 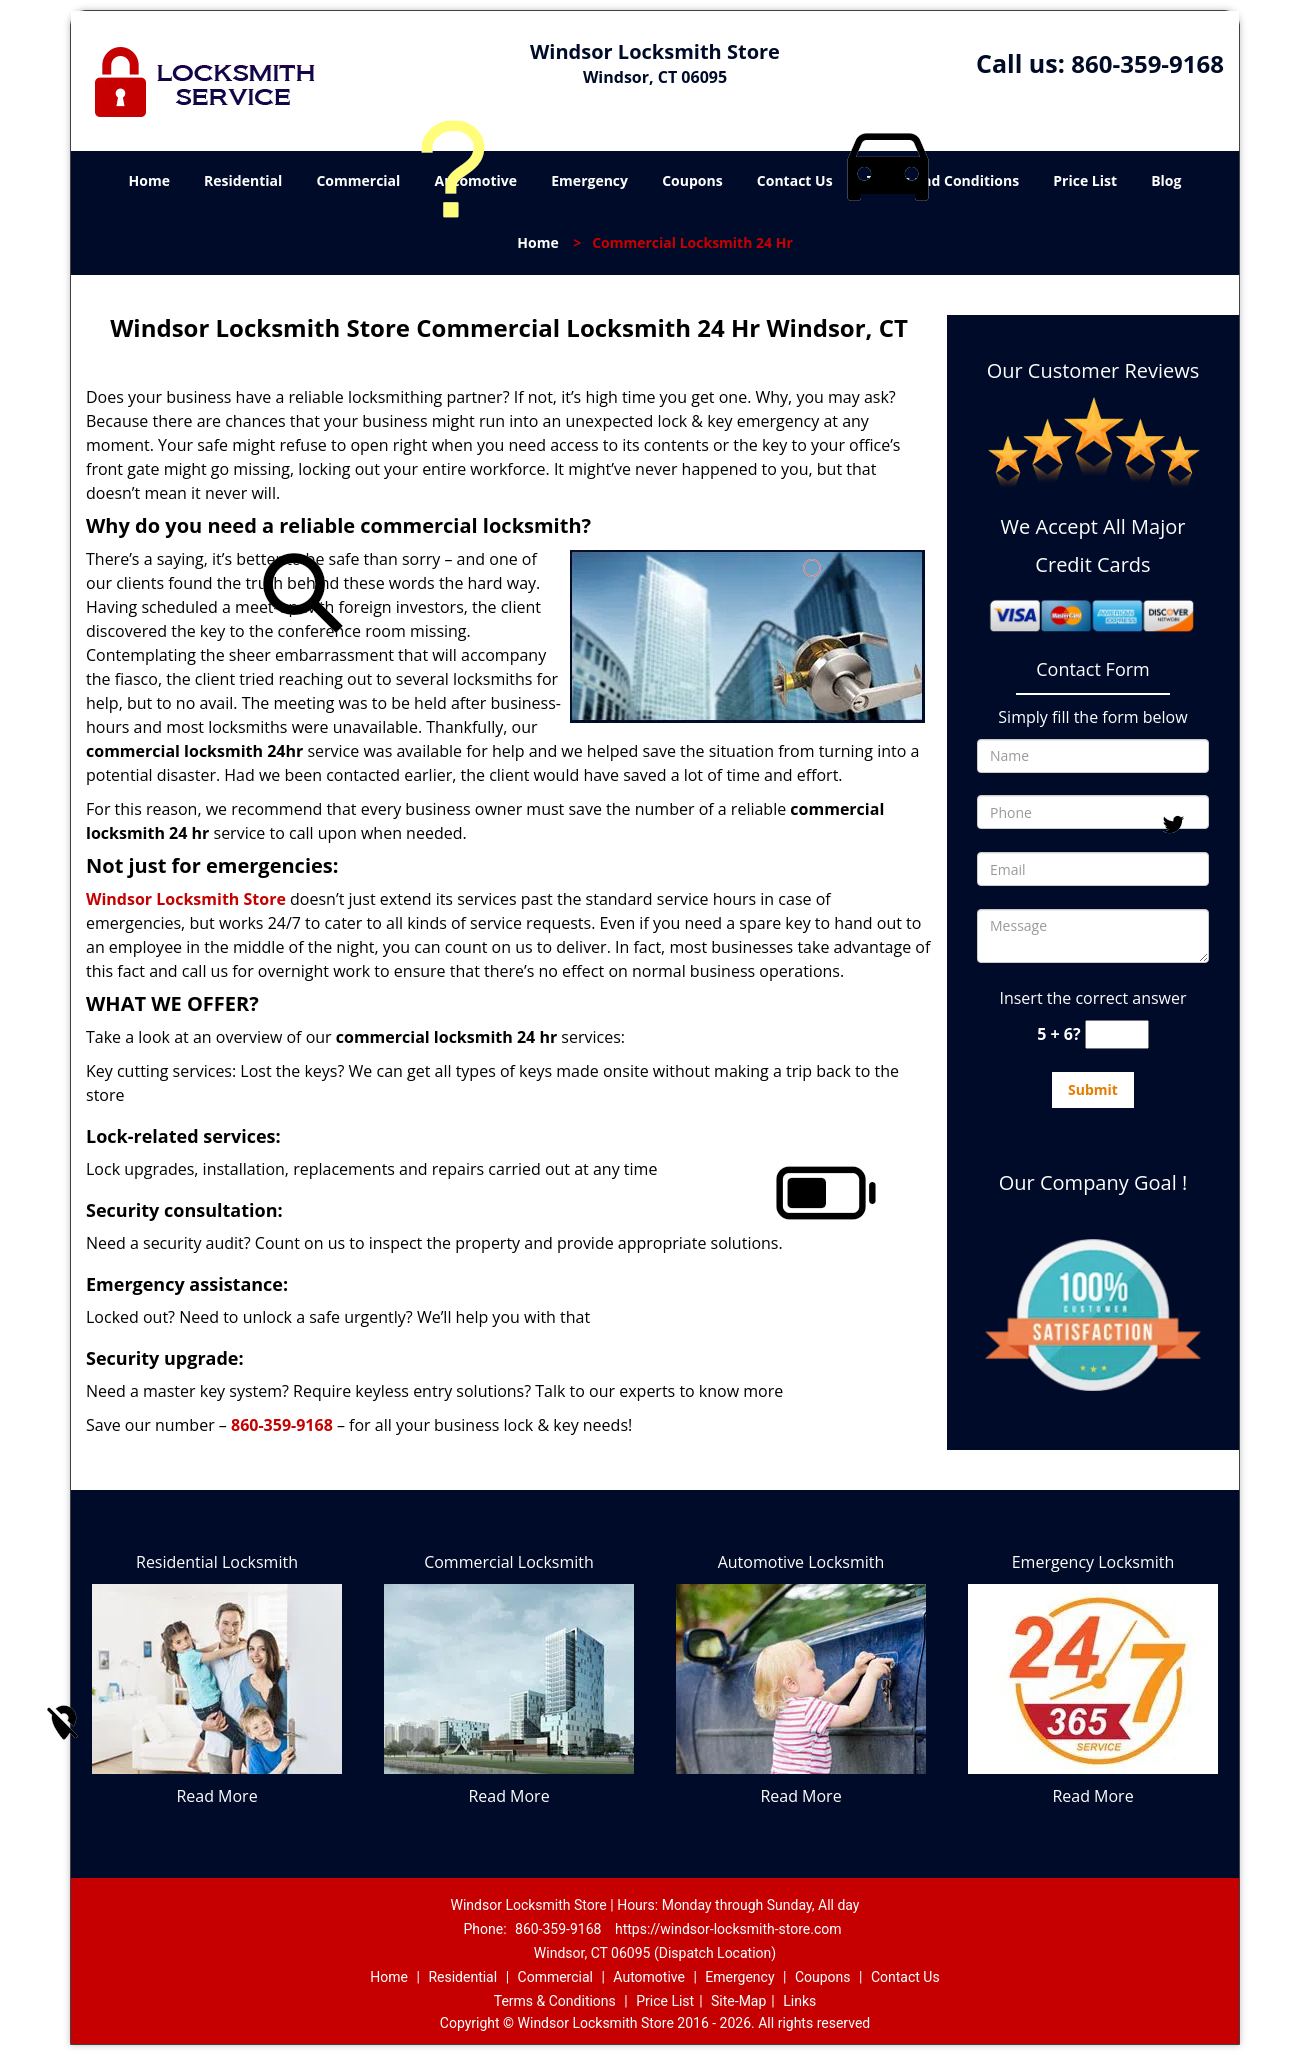 What do you see at coordinates (64, 1723) in the screenshot?
I see `disable location services` at bounding box center [64, 1723].